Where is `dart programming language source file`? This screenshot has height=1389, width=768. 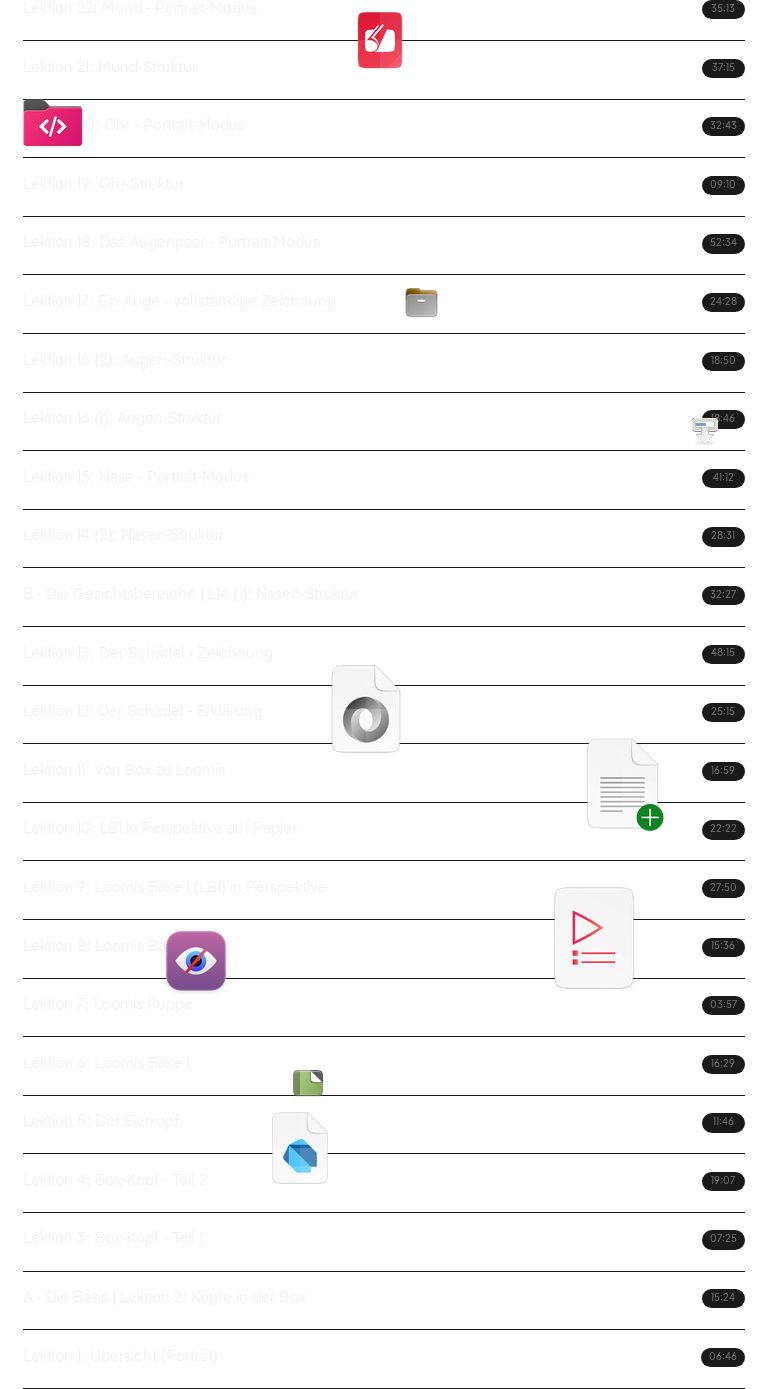
dart programming language source file is located at coordinates (300, 1148).